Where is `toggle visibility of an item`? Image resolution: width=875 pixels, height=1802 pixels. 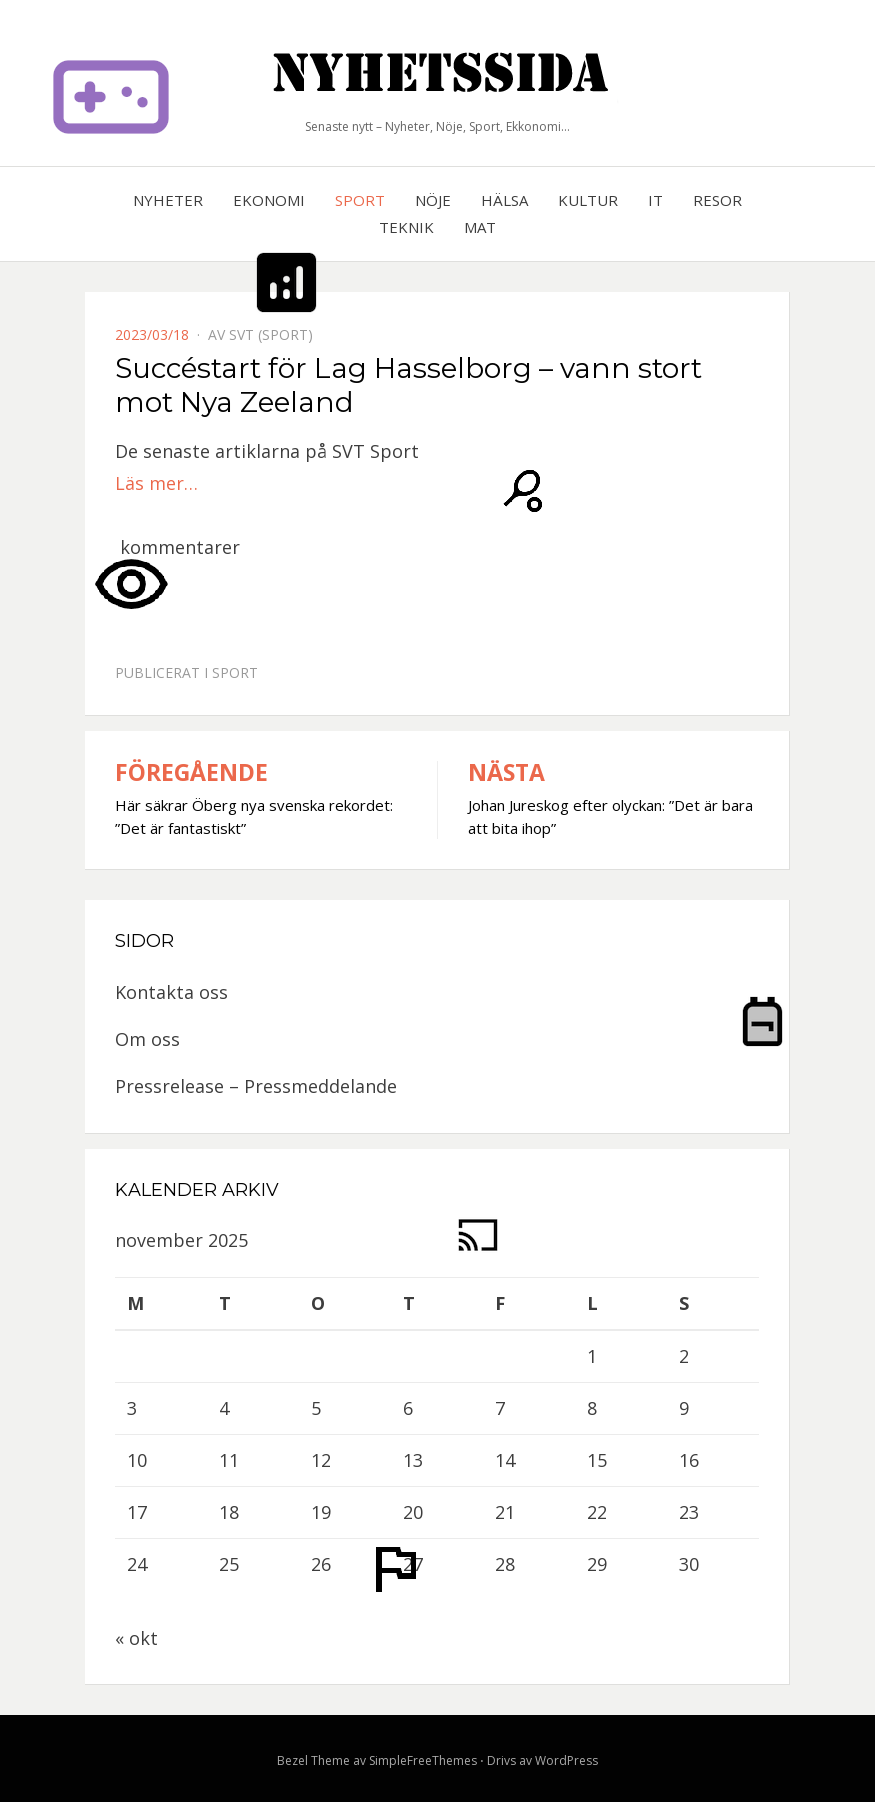
toggle visibility of an item is located at coordinates (131, 585).